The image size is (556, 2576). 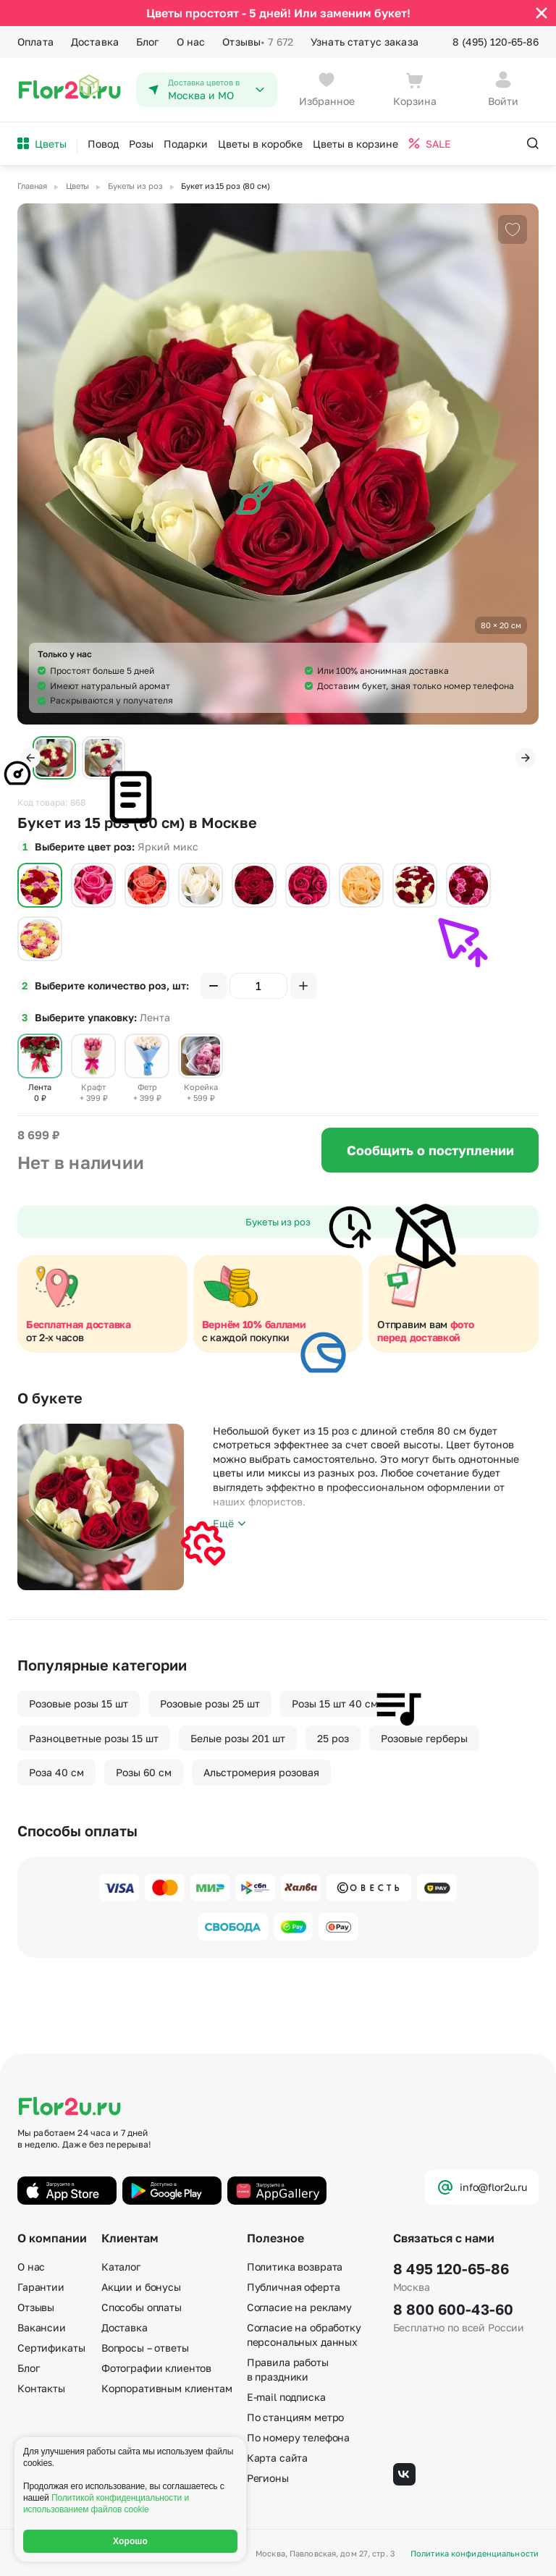 I want to click on customize your favorites or liked items settings, so click(x=202, y=1542).